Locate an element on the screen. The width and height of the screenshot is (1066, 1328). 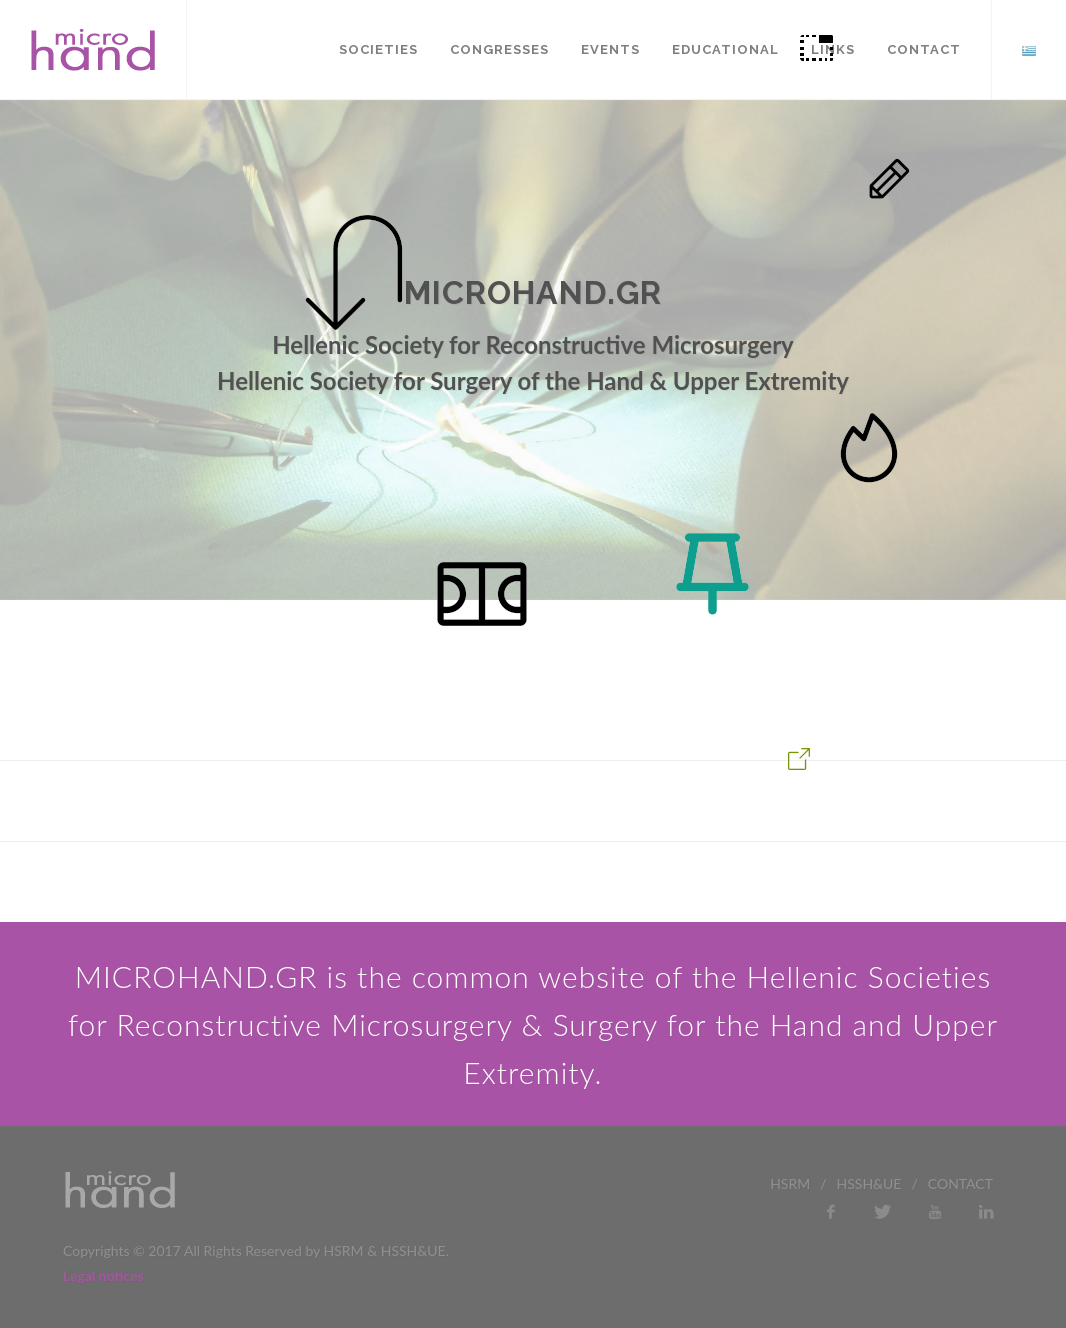
open link in a new window or tab is located at coordinates (799, 759).